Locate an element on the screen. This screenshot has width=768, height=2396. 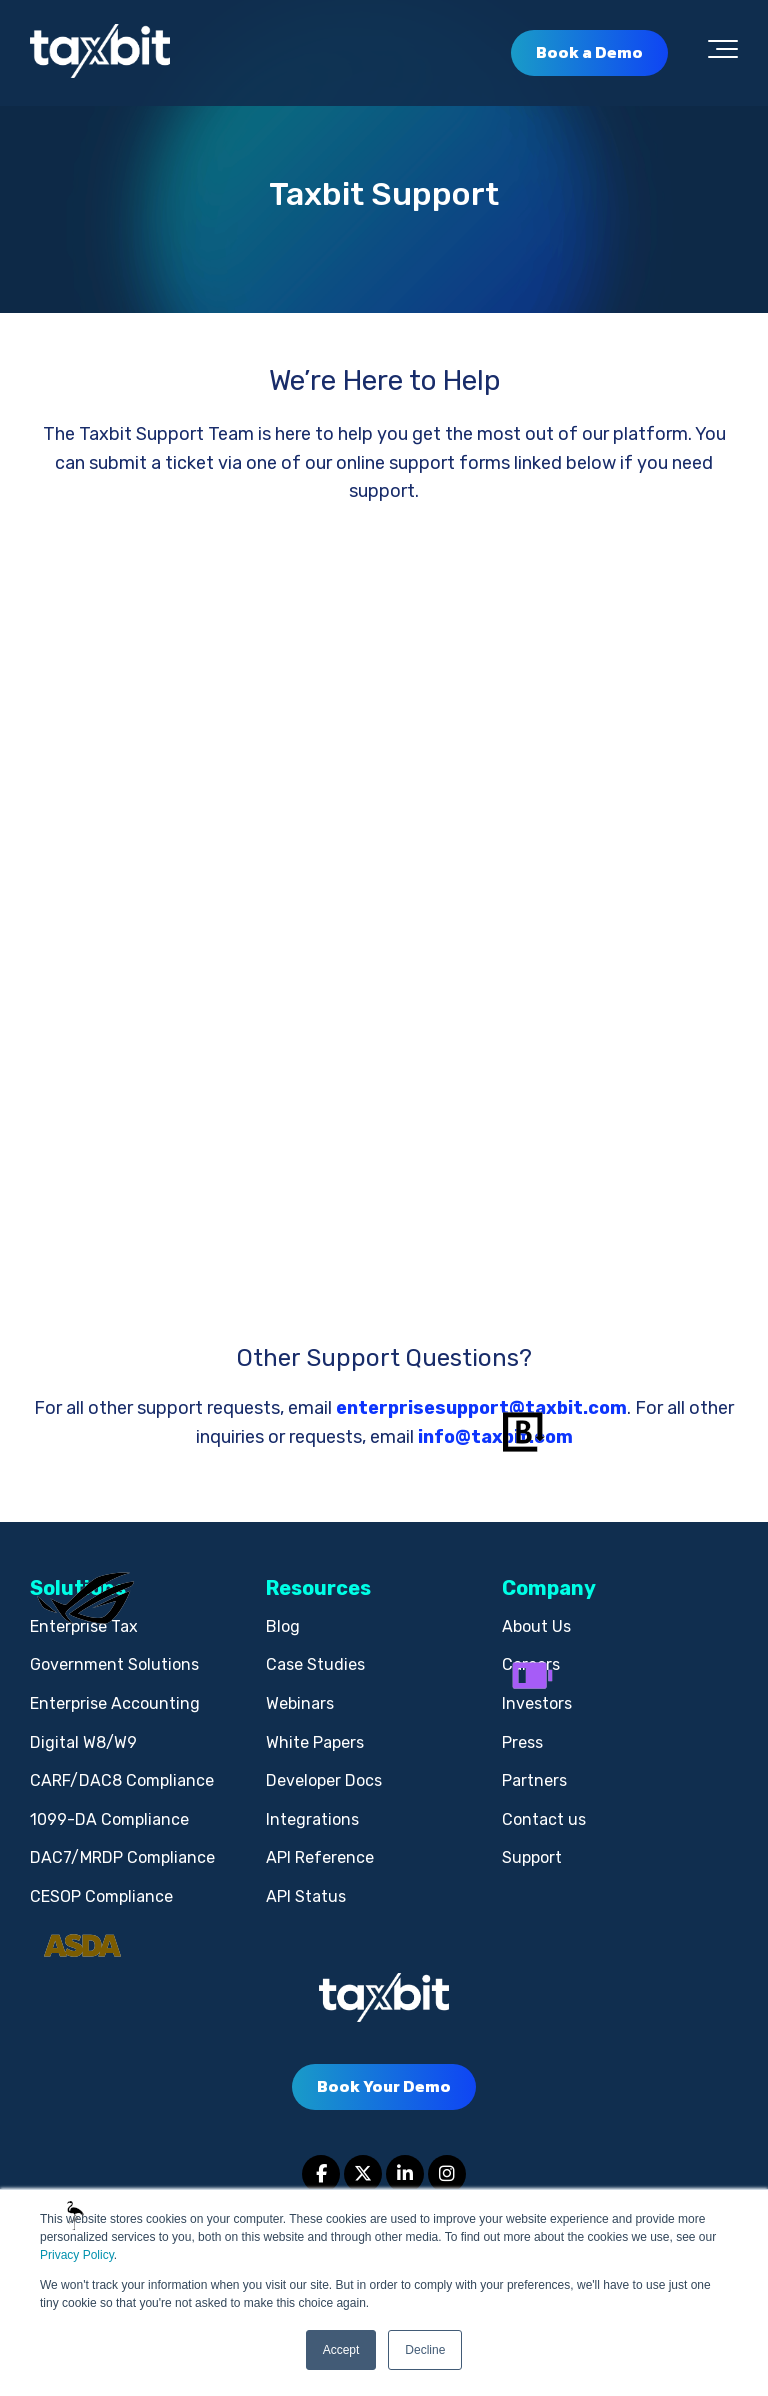
indicates low battery status is located at coordinates (531, 1675).